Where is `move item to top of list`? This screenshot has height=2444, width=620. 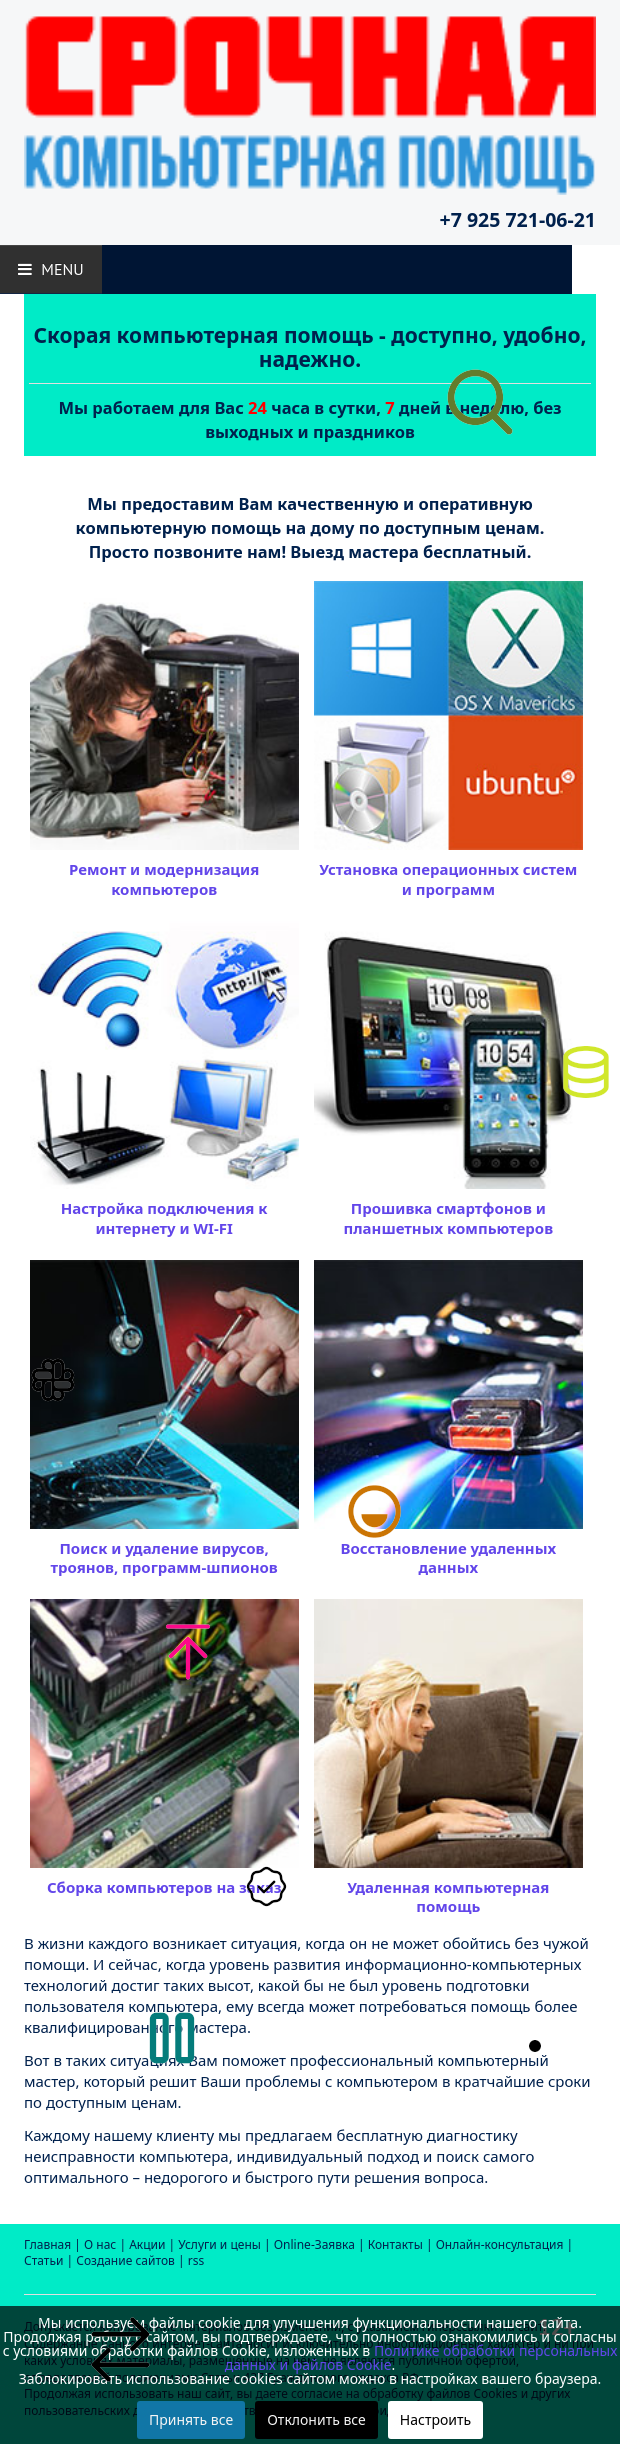 move item to top of list is located at coordinates (188, 1652).